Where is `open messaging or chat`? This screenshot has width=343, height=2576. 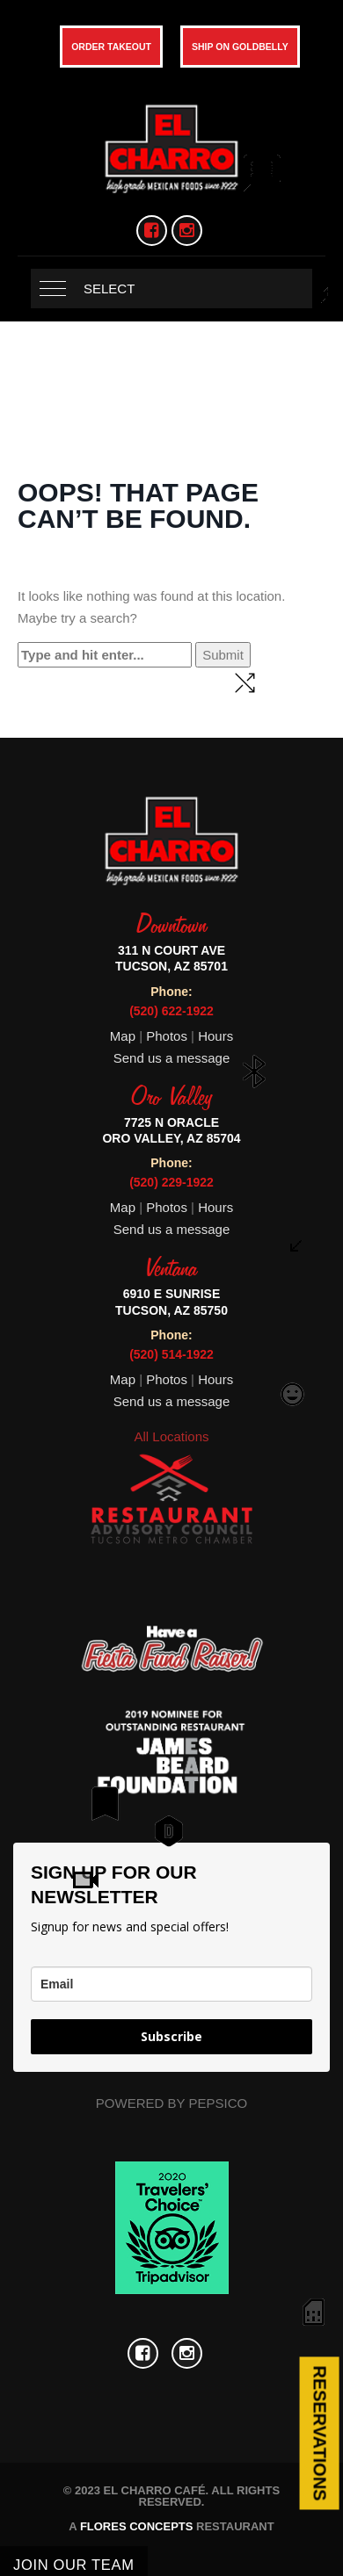
open messaging or chat is located at coordinates (262, 173).